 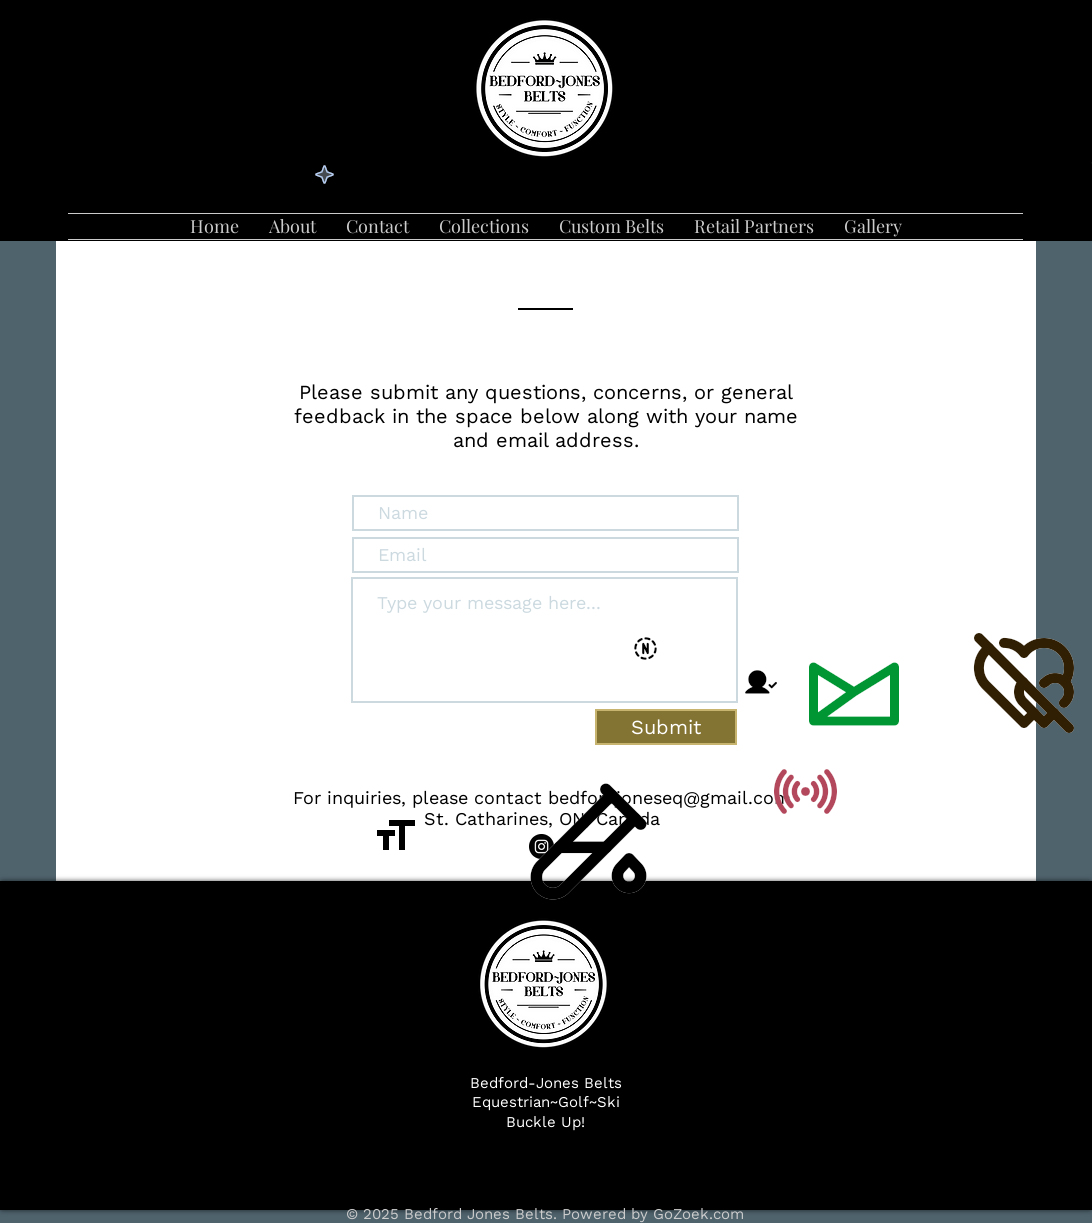 I want to click on adjust text size settings, so click(x=395, y=836).